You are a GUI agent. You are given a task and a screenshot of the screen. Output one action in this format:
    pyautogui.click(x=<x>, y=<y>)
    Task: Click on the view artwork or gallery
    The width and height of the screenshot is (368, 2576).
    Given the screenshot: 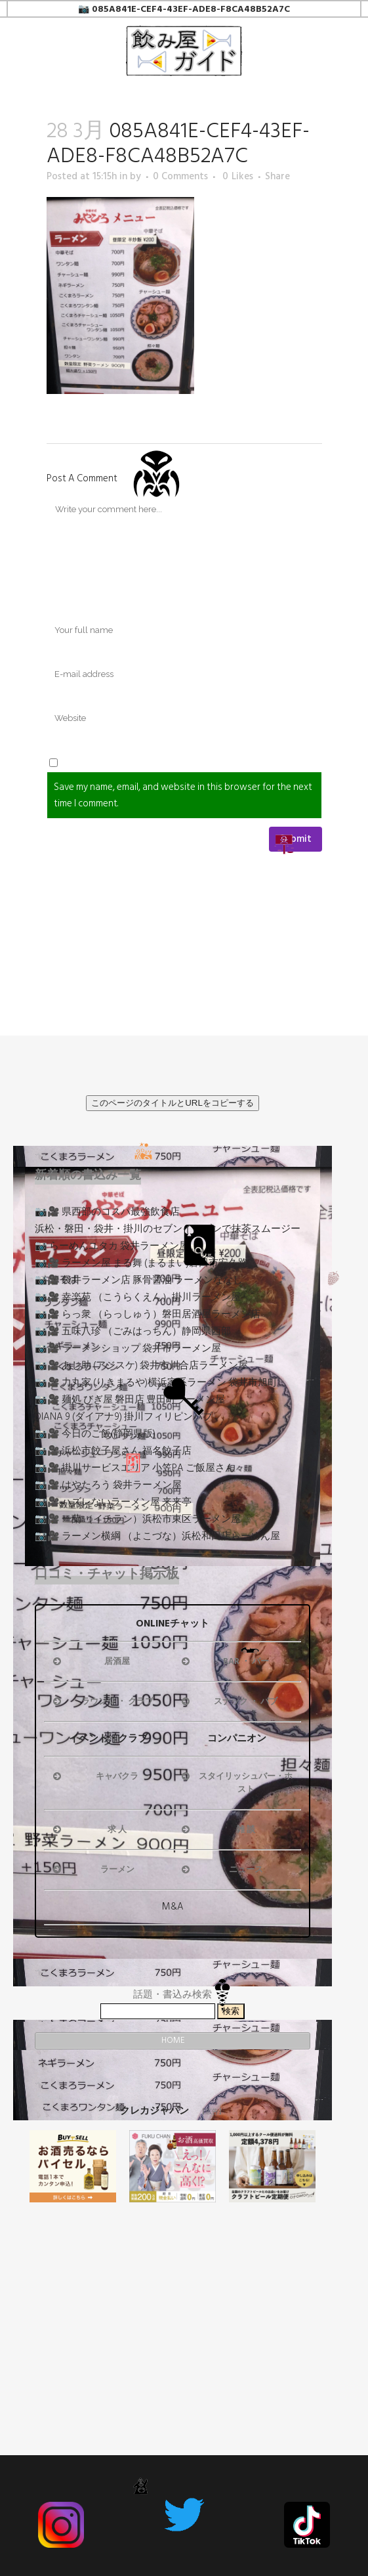 What is the action you would take?
    pyautogui.click(x=133, y=1463)
    